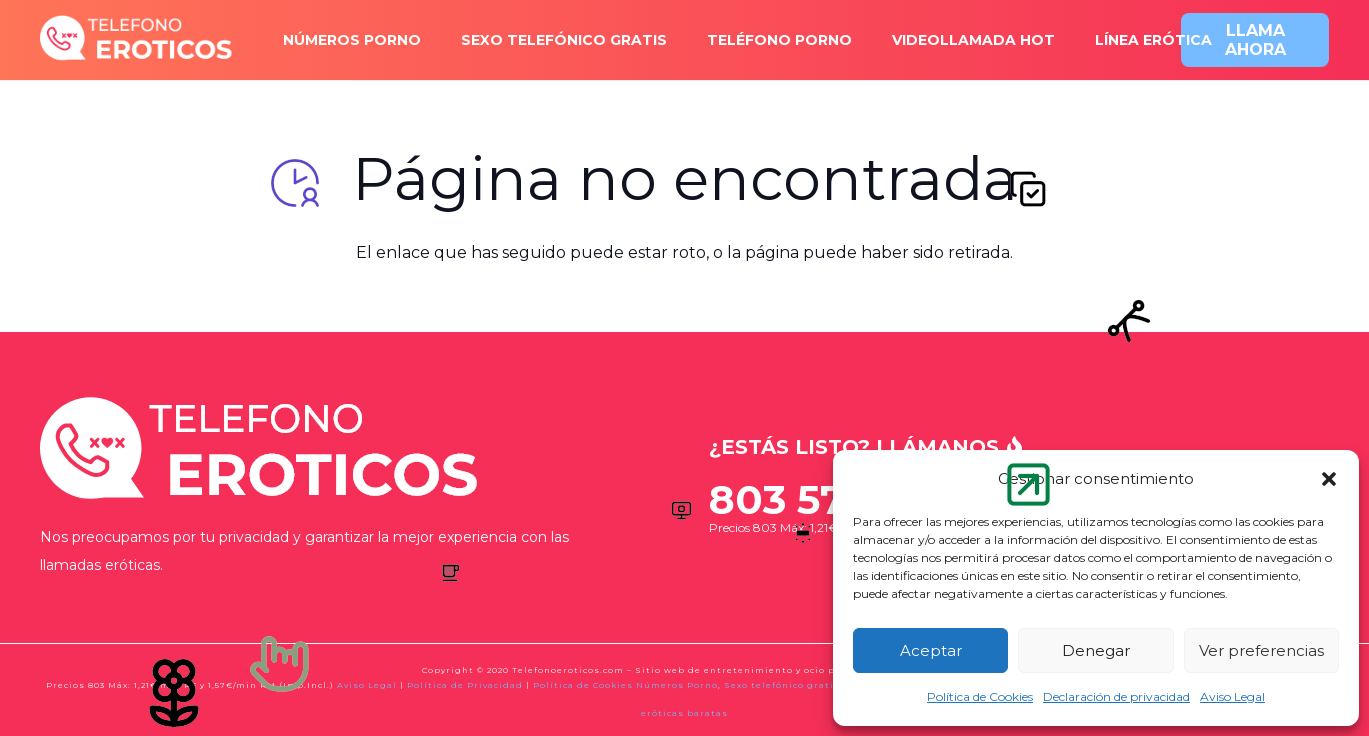 Image resolution: width=1369 pixels, height=736 pixels. Describe the element at coordinates (1129, 321) in the screenshot. I see `access tangent or derivative tools in a math application` at that location.